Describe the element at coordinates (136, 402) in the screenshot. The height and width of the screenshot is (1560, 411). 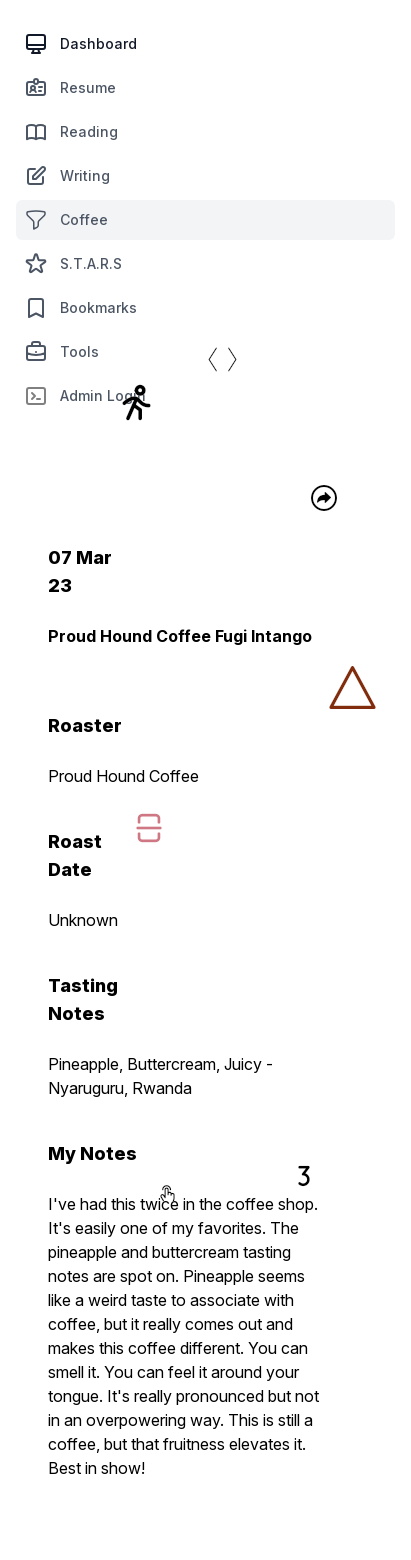
I see `indicates walking directions or pedestrian mode` at that location.